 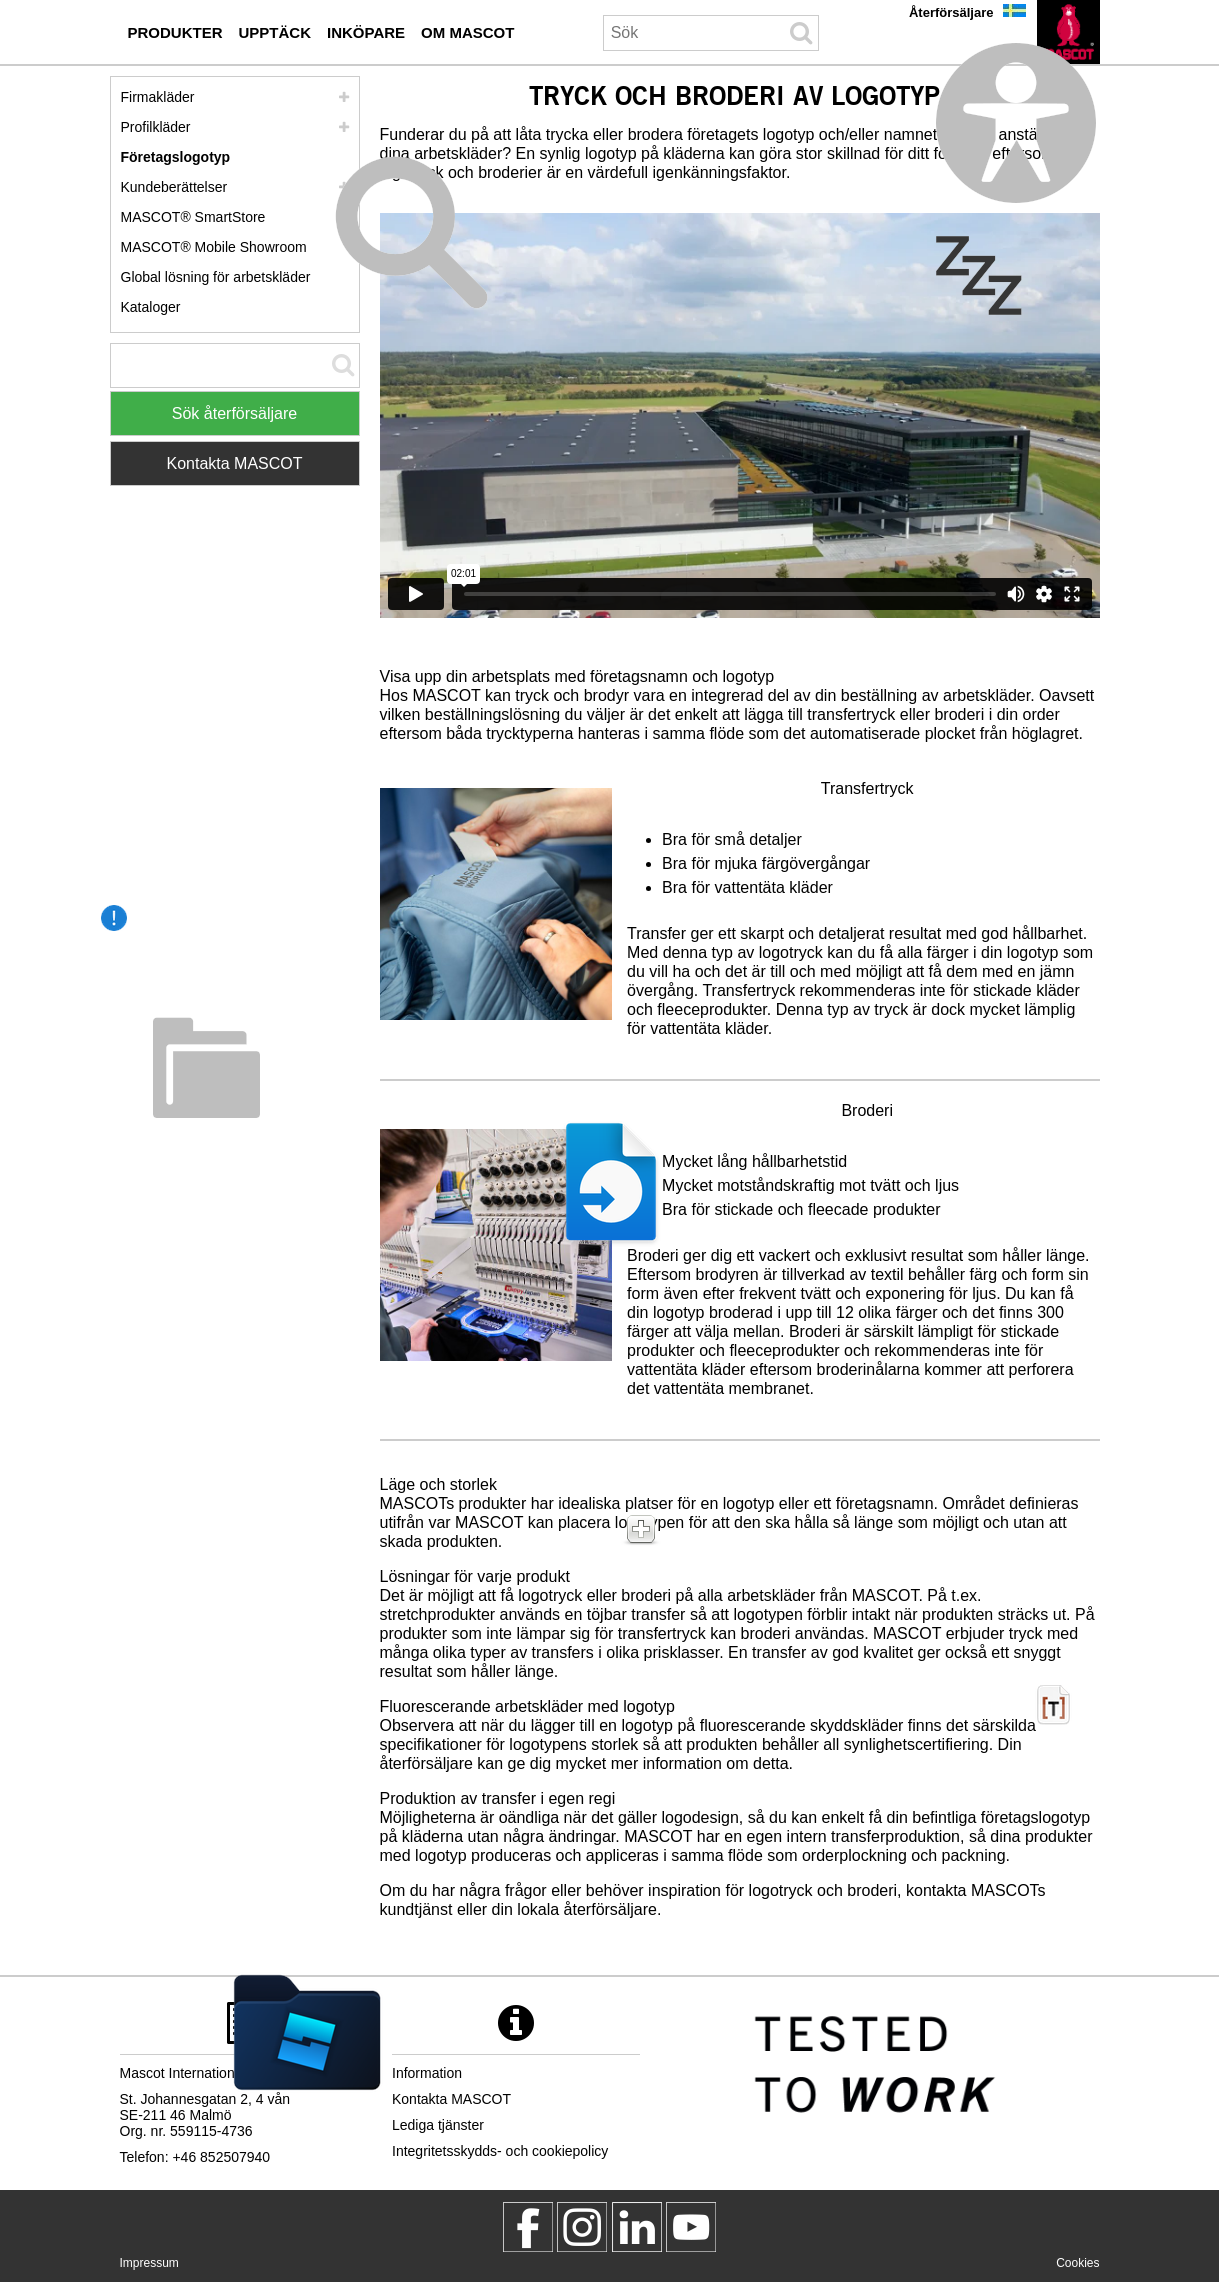 What do you see at coordinates (975, 275) in the screenshot?
I see `indicates disk is in standby/sleep mode` at bounding box center [975, 275].